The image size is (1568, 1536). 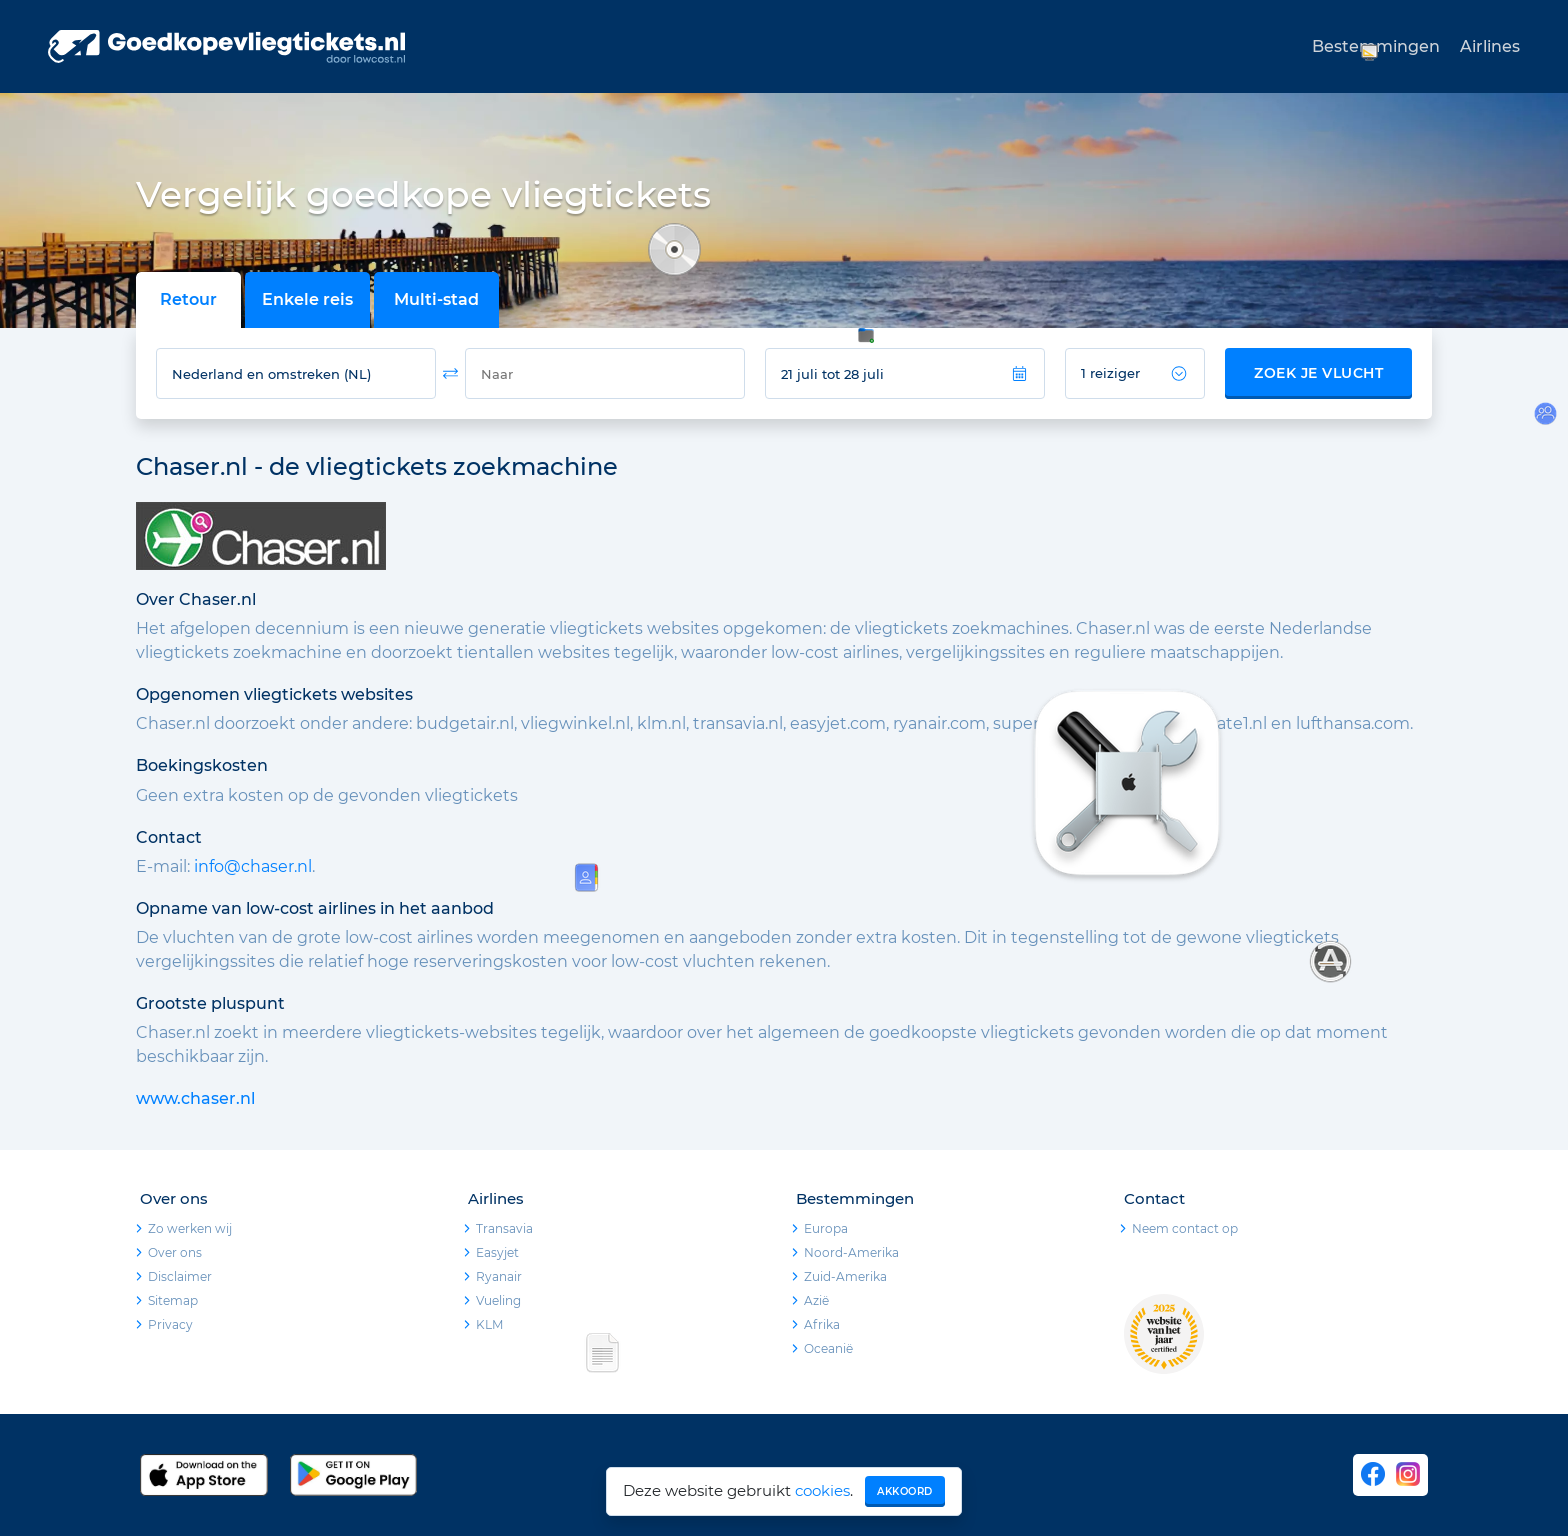 I want to click on open the address book application, so click(x=586, y=877).